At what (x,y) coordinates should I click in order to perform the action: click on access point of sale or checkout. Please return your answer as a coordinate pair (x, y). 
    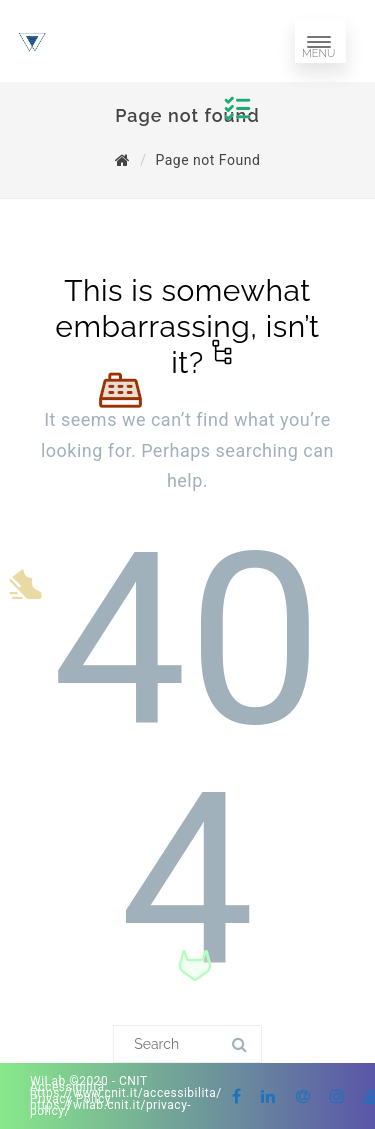
    Looking at the image, I should click on (120, 392).